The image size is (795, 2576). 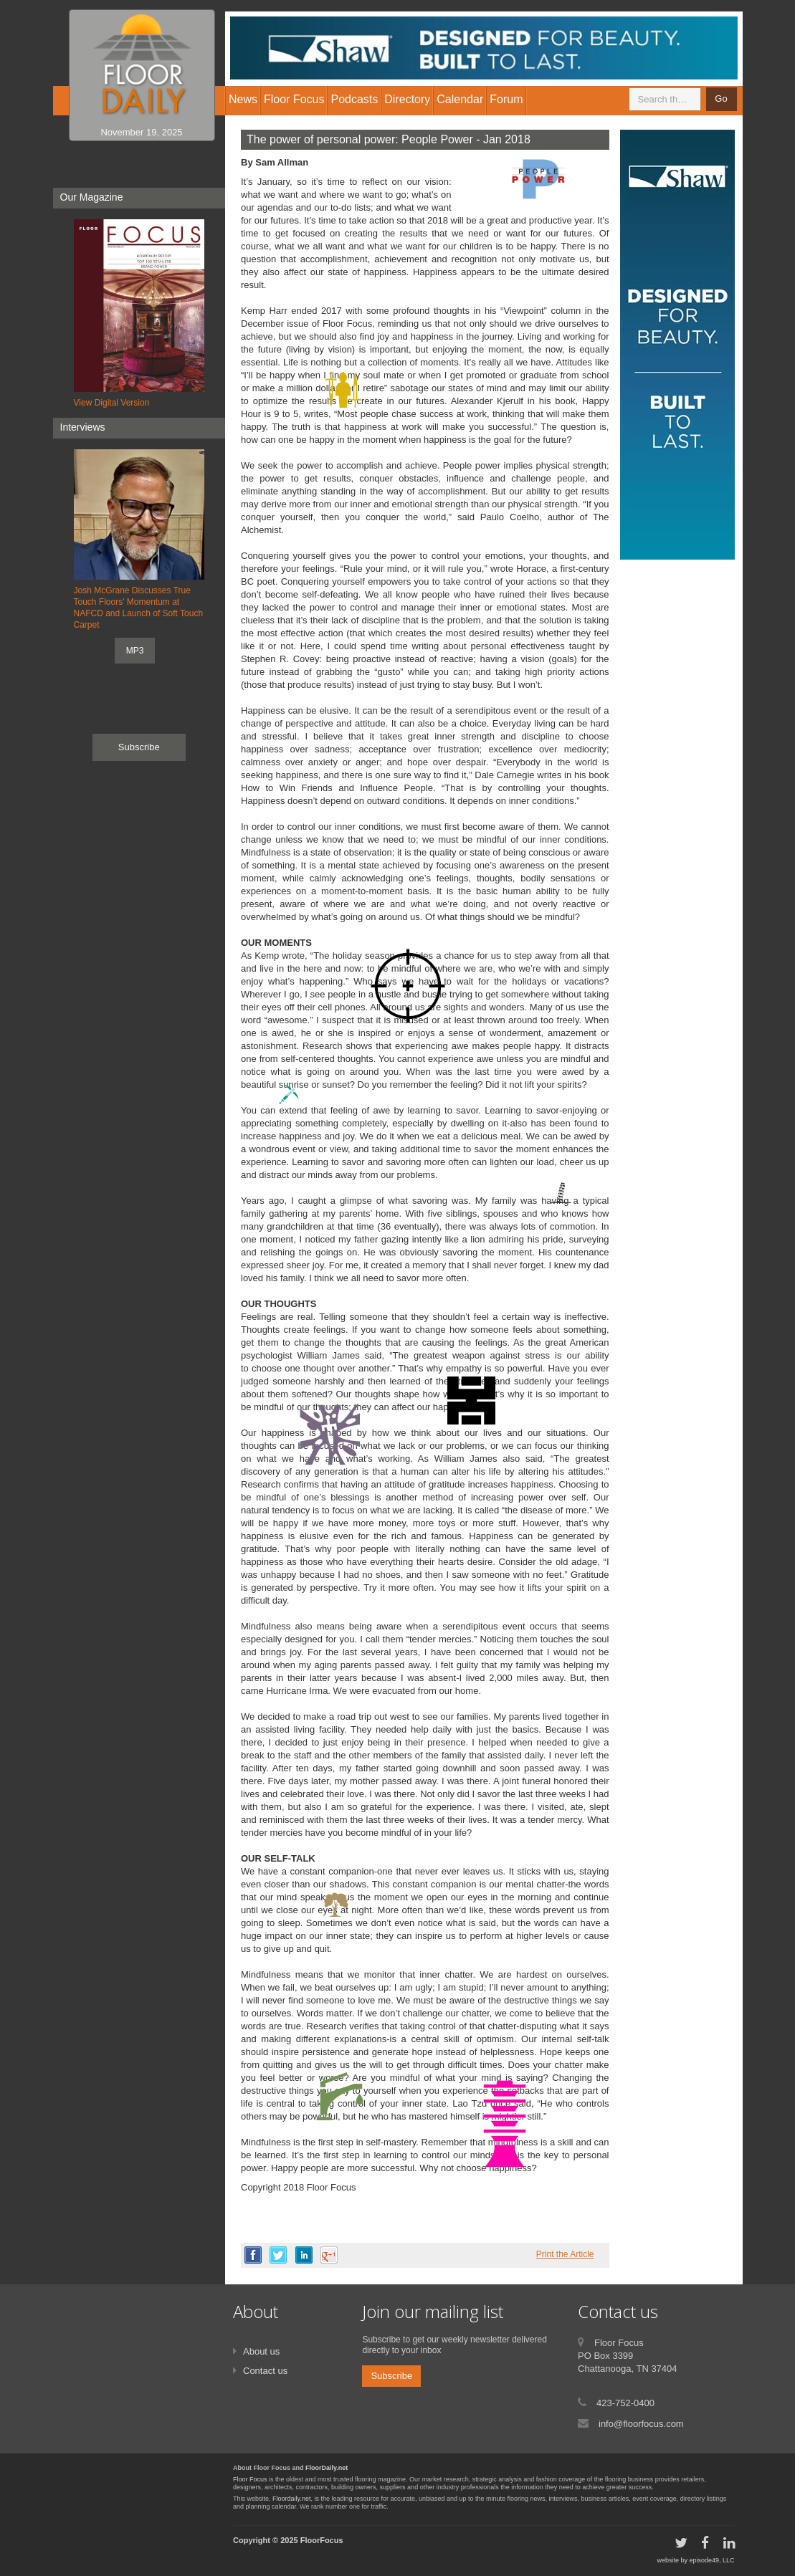 What do you see at coordinates (471, 1400) in the screenshot?
I see `abstract game element or tile` at bounding box center [471, 1400].